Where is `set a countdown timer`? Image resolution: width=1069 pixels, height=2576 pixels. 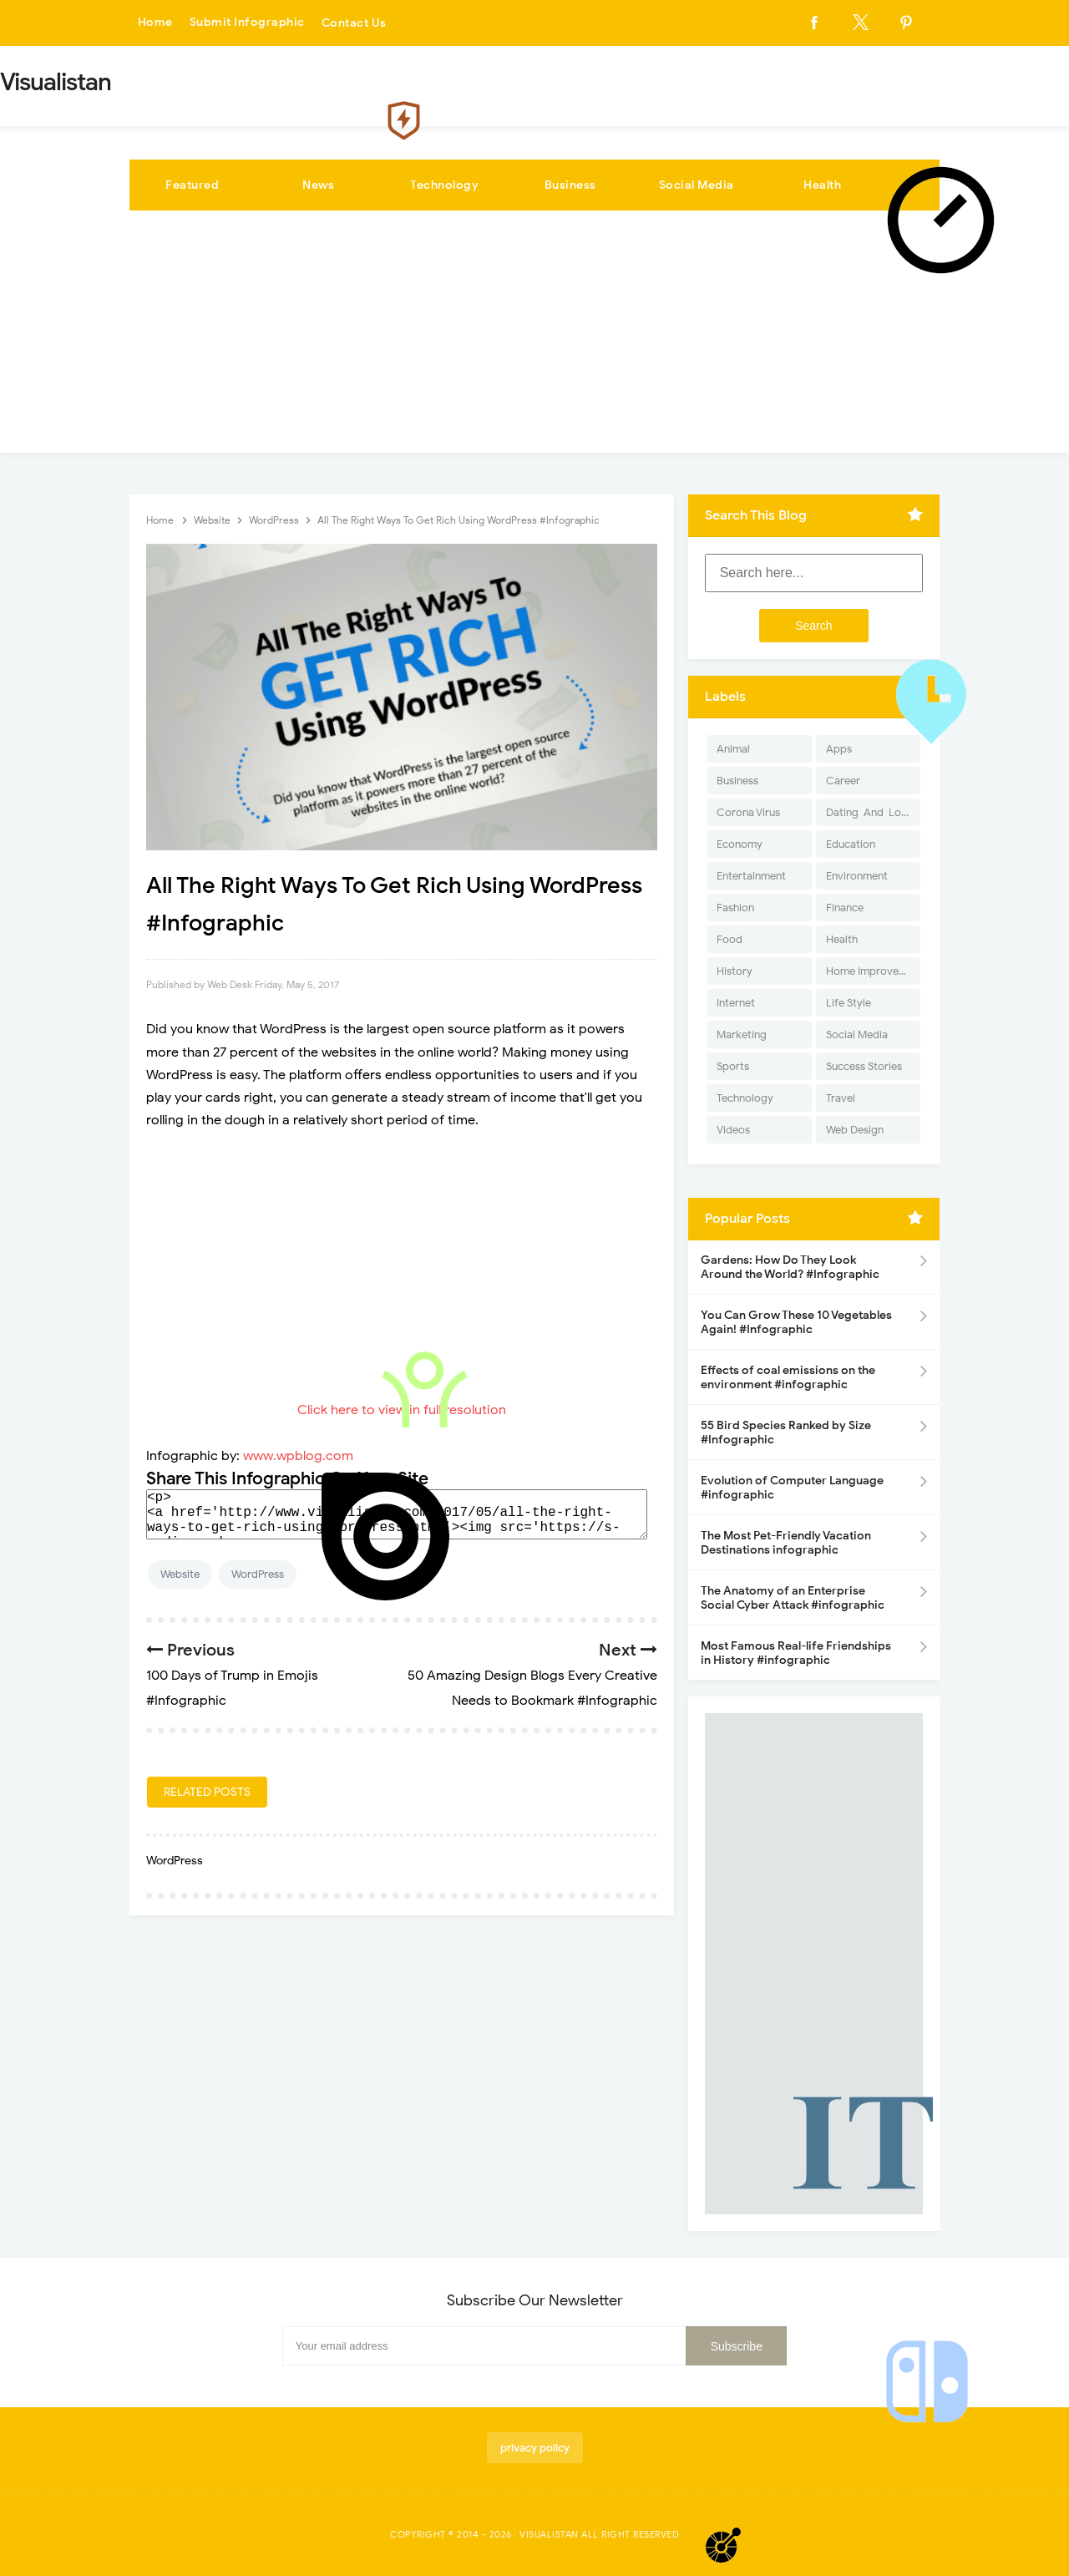
set a countdown timer is located at coordinates (940, 220).